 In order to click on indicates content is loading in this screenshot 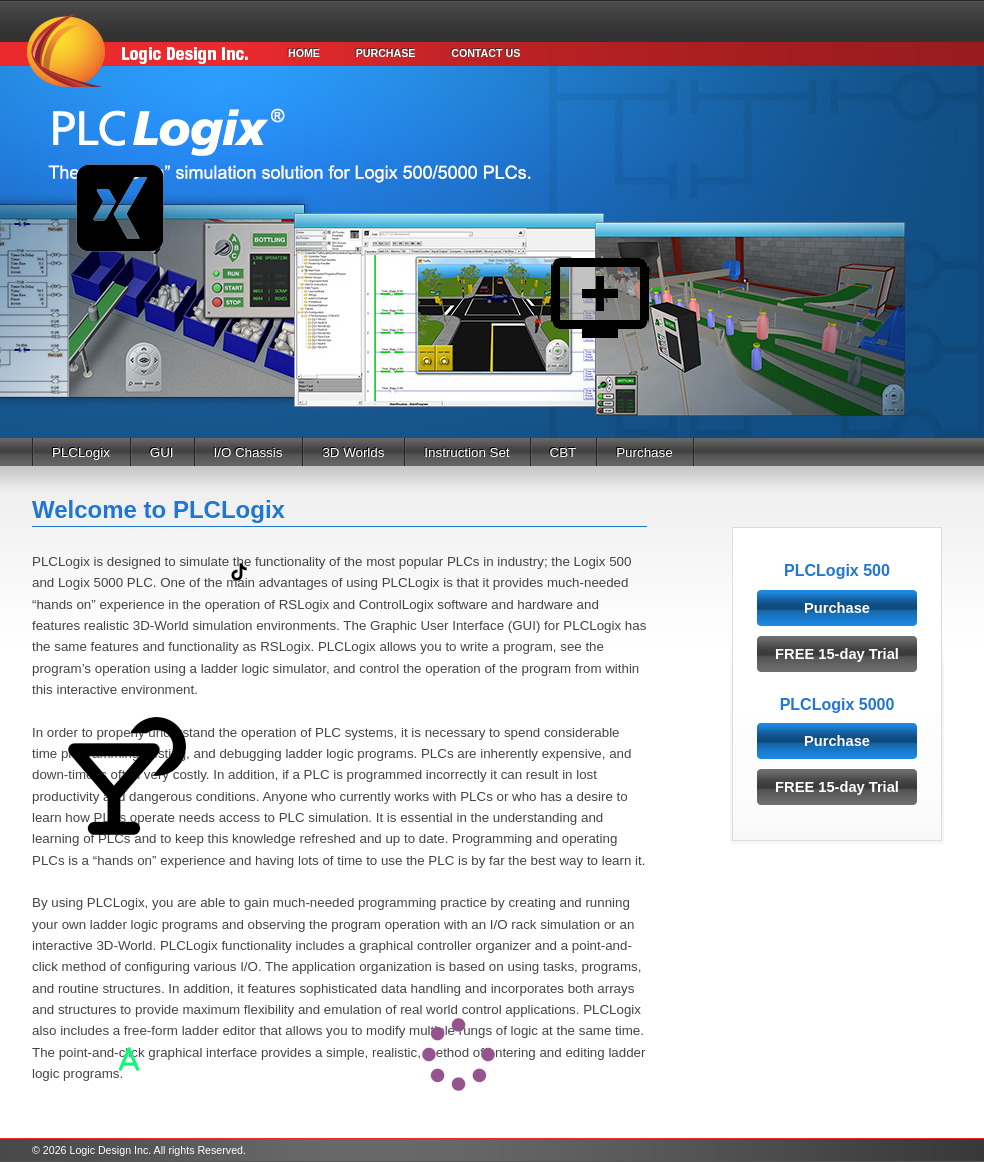, I will do `click(458, 1054)`.